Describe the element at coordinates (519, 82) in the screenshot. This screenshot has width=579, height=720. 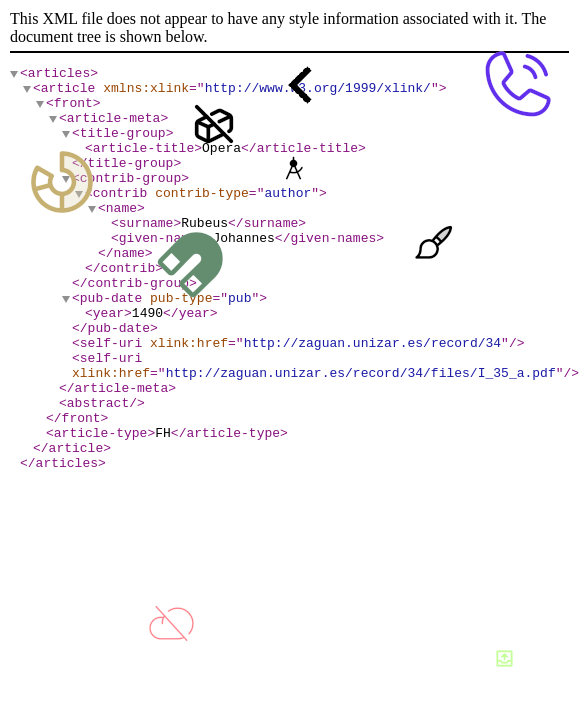
I see `make a phone call` at that location.